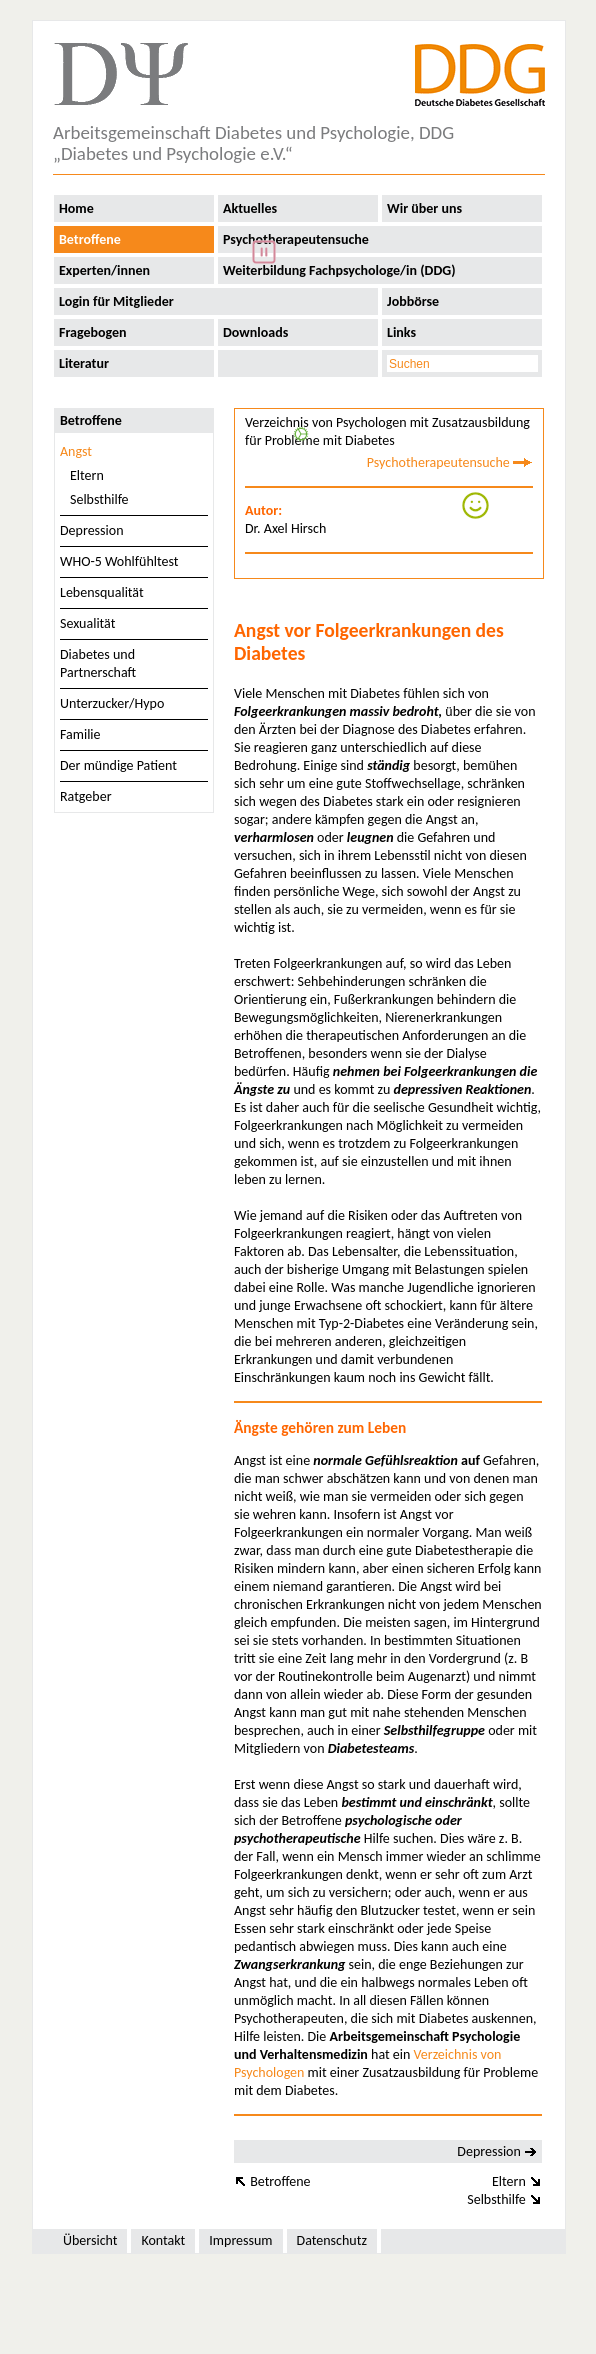  Describe the element at coordinates (264, 252) in the screenshot. I see `pause media playback` at that location.